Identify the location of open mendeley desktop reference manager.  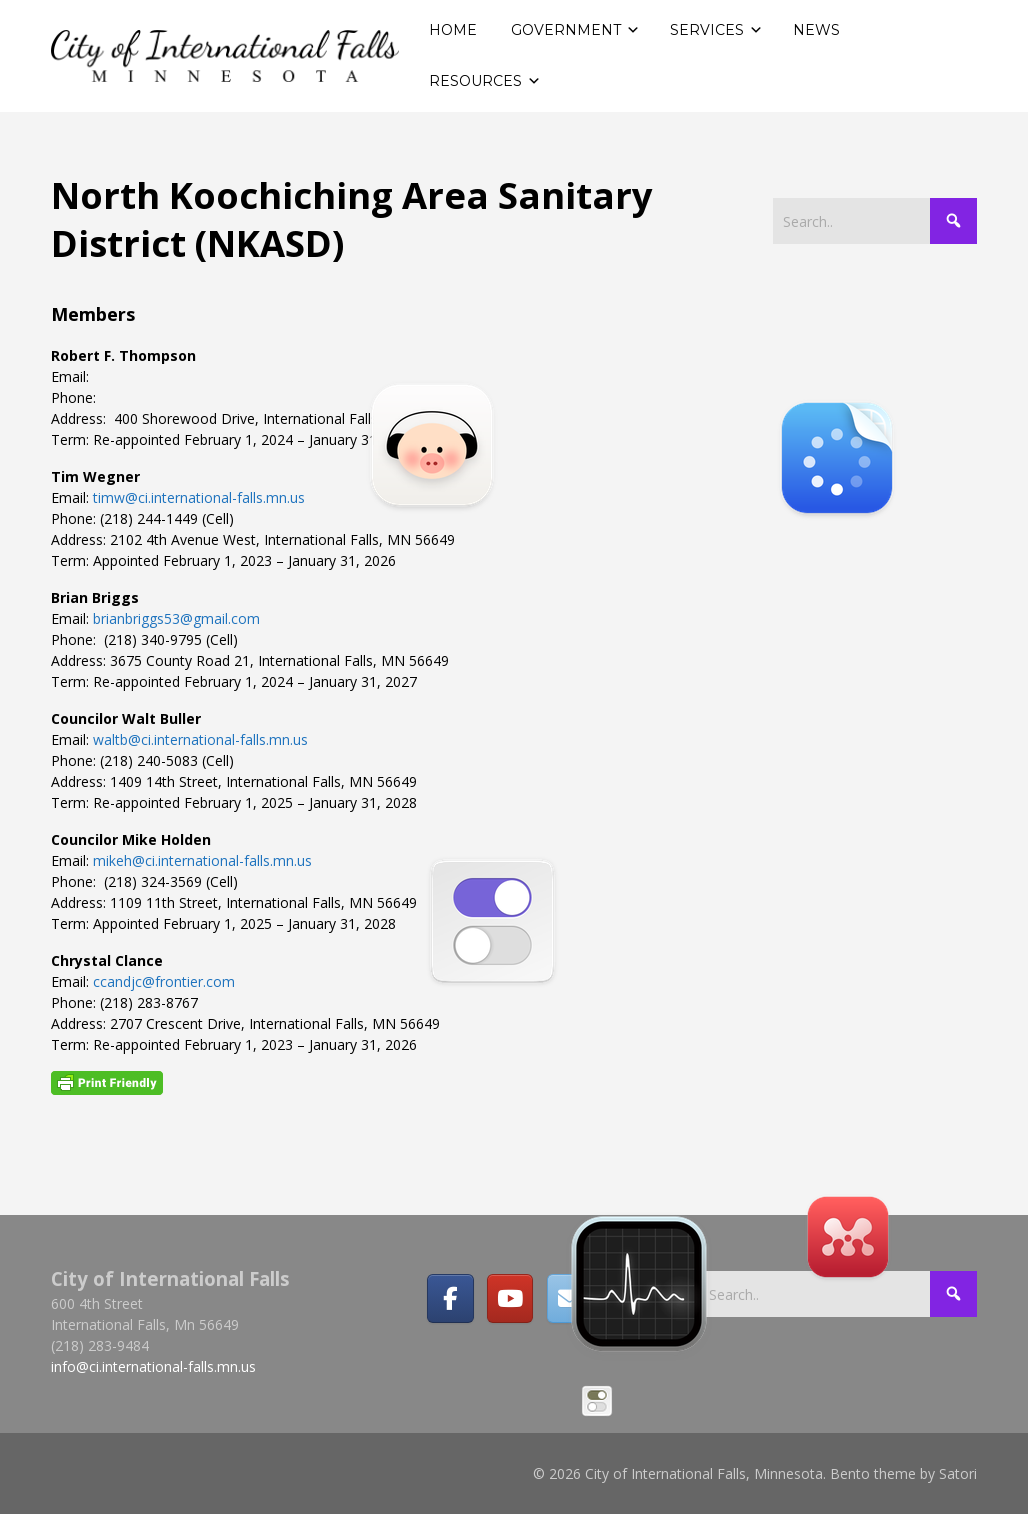
(848, 1237).